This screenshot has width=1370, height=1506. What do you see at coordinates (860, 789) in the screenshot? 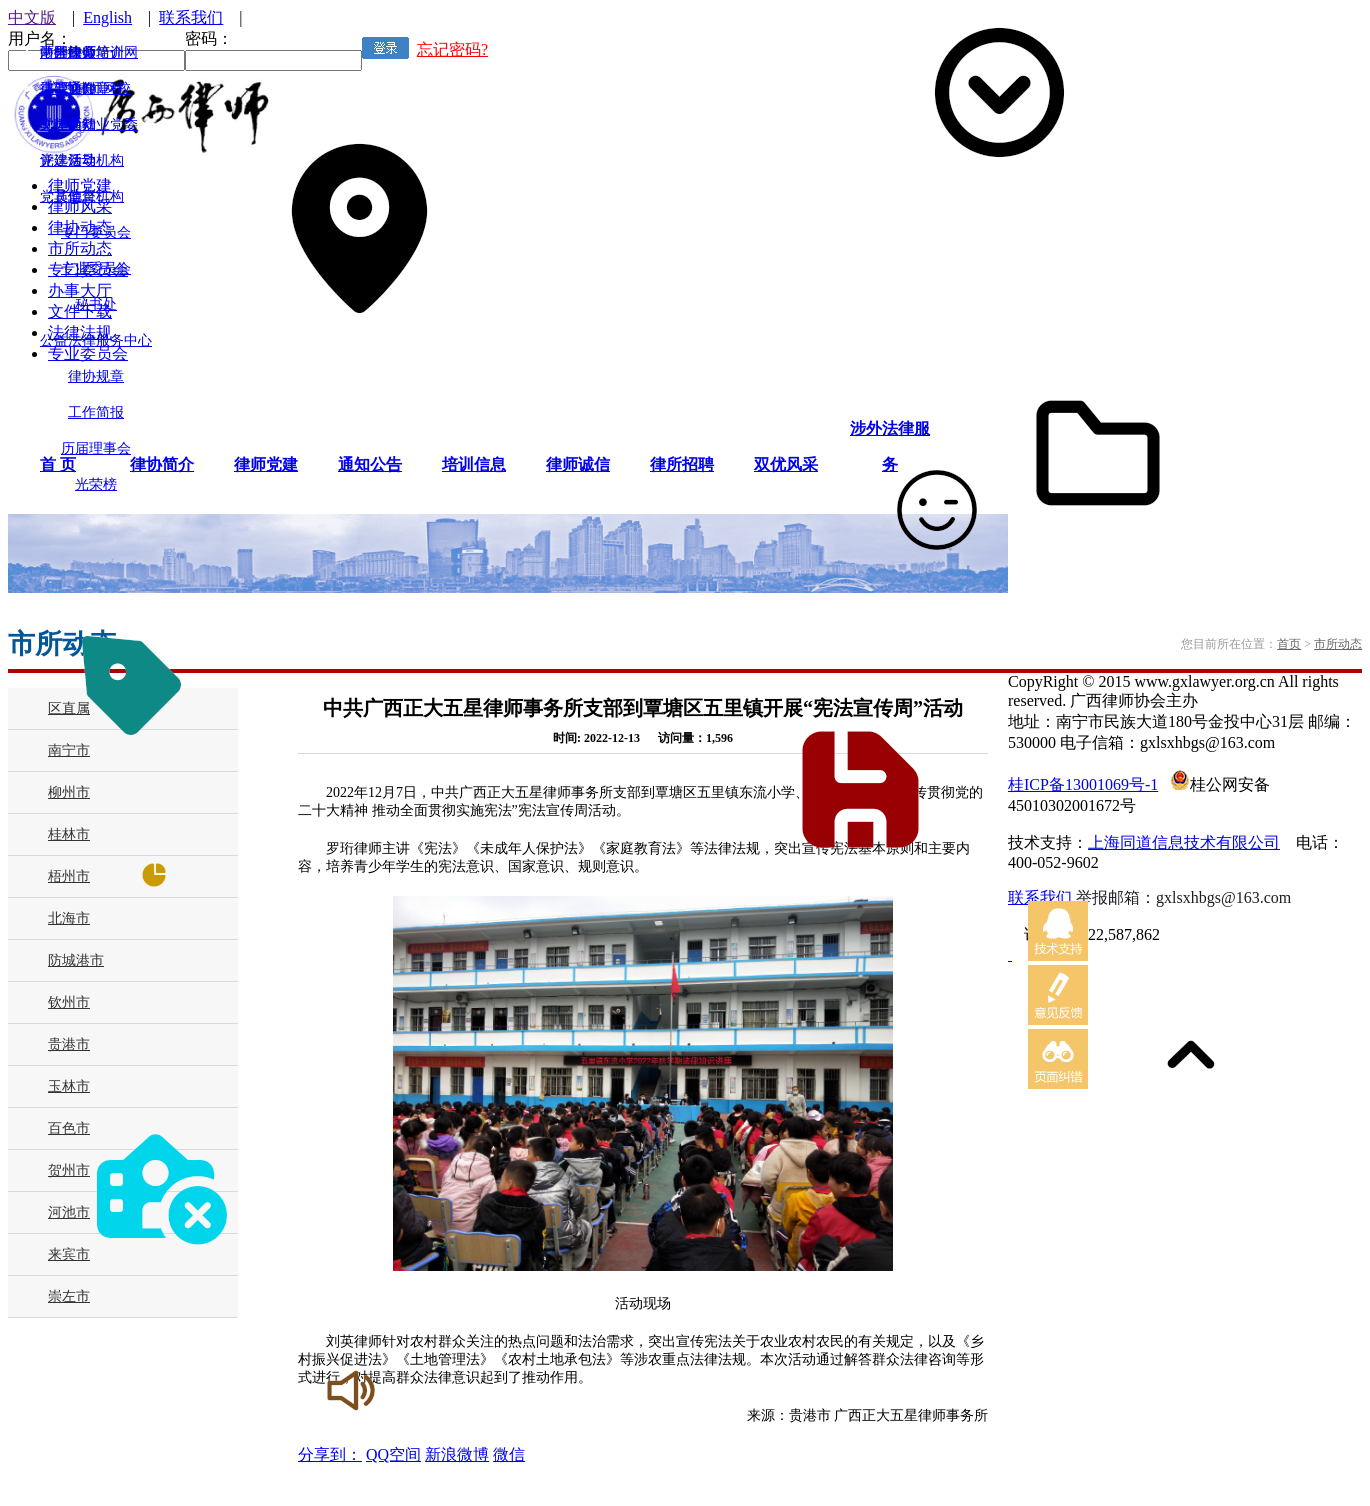
I see `save current file or document` at bounding box center [860, 789].